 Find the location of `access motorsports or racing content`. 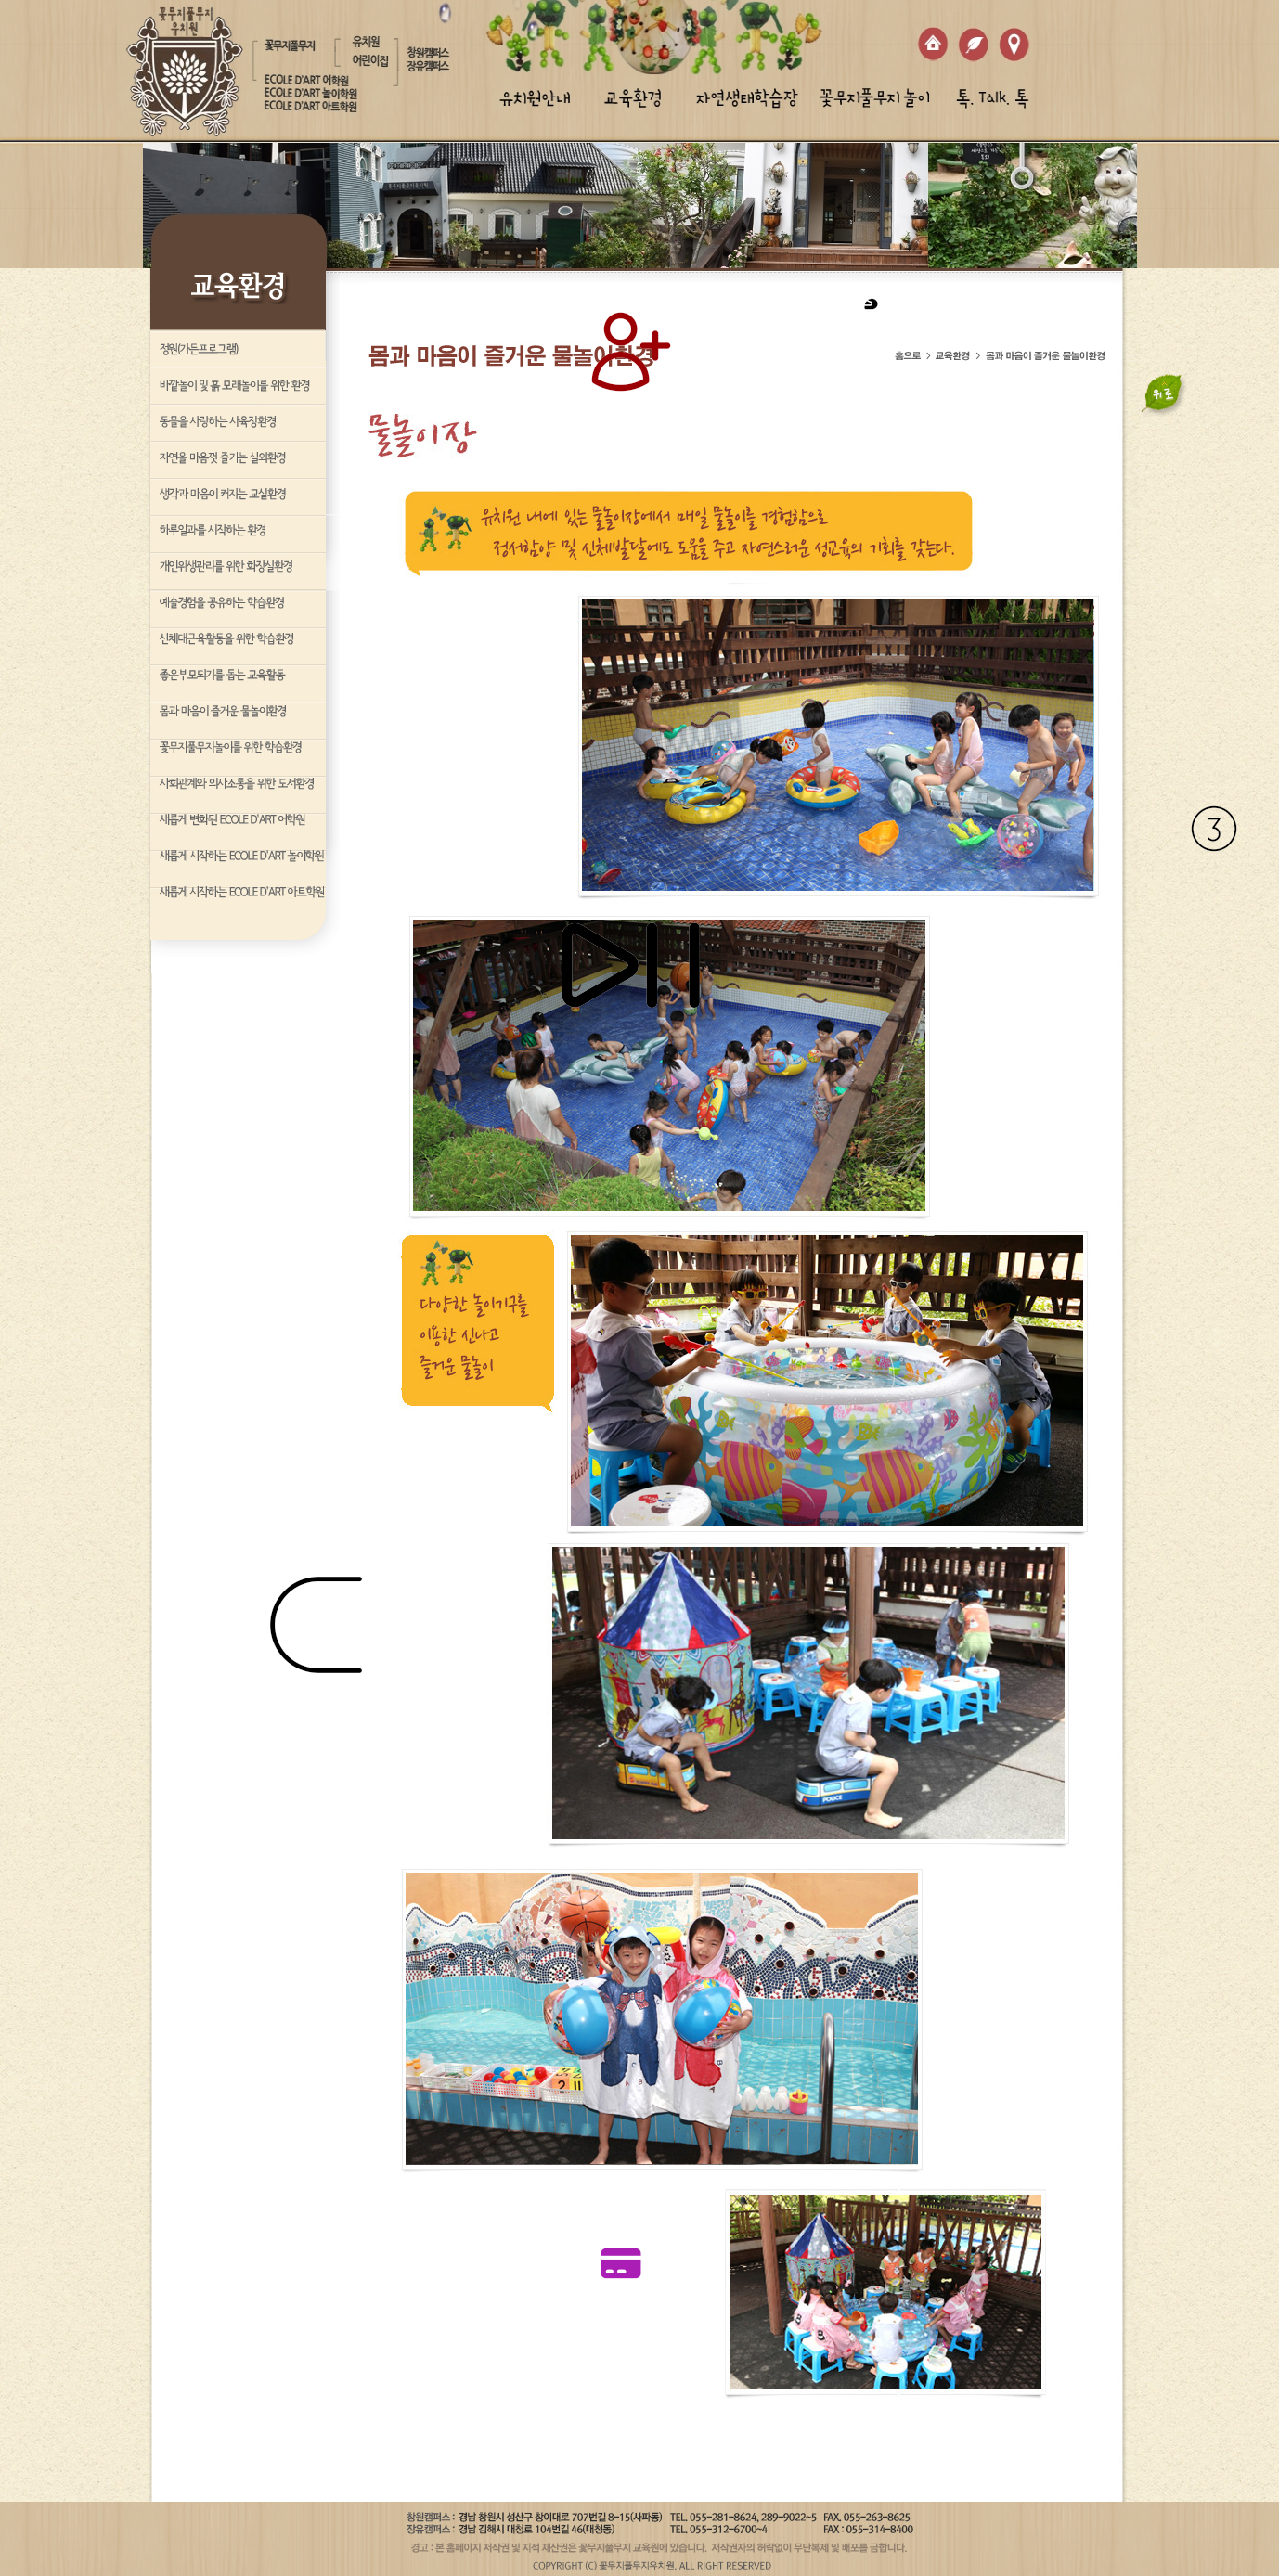

access motorsports or racing content is located at coordinates (871, 303).